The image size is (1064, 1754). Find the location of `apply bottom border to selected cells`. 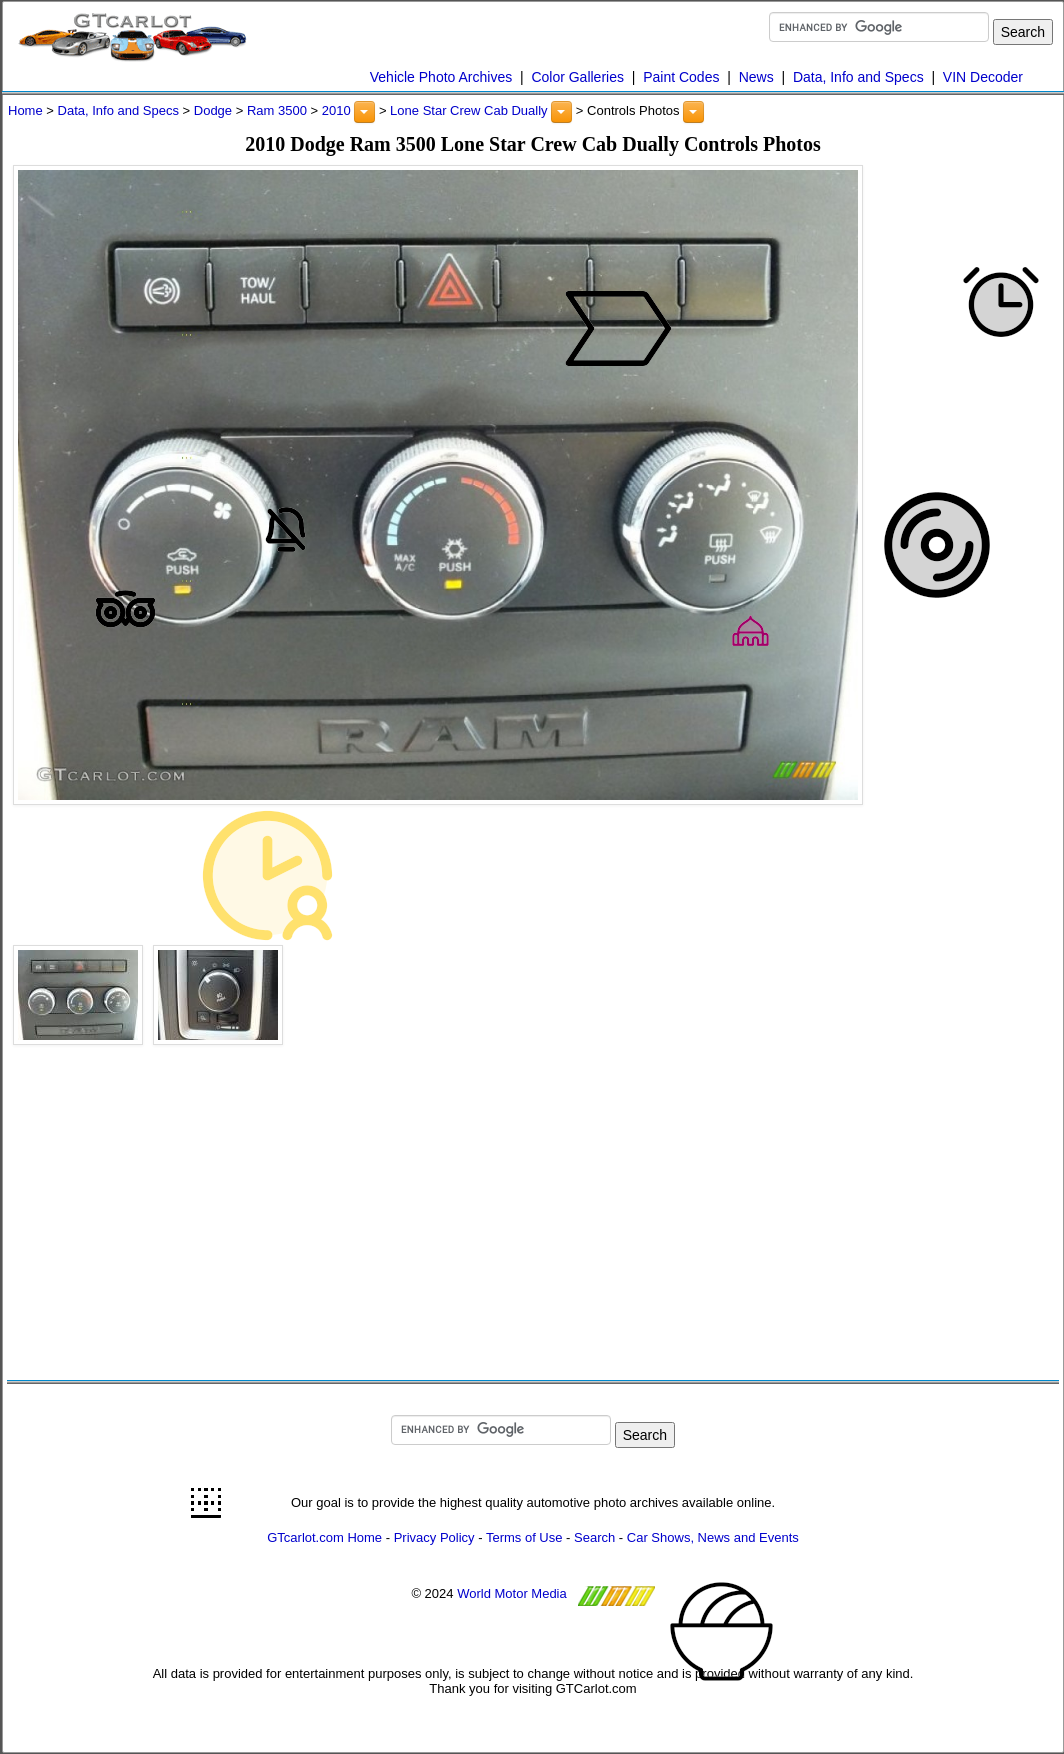

apply bottom border to selected cells is located at coordinates (206, 1503).